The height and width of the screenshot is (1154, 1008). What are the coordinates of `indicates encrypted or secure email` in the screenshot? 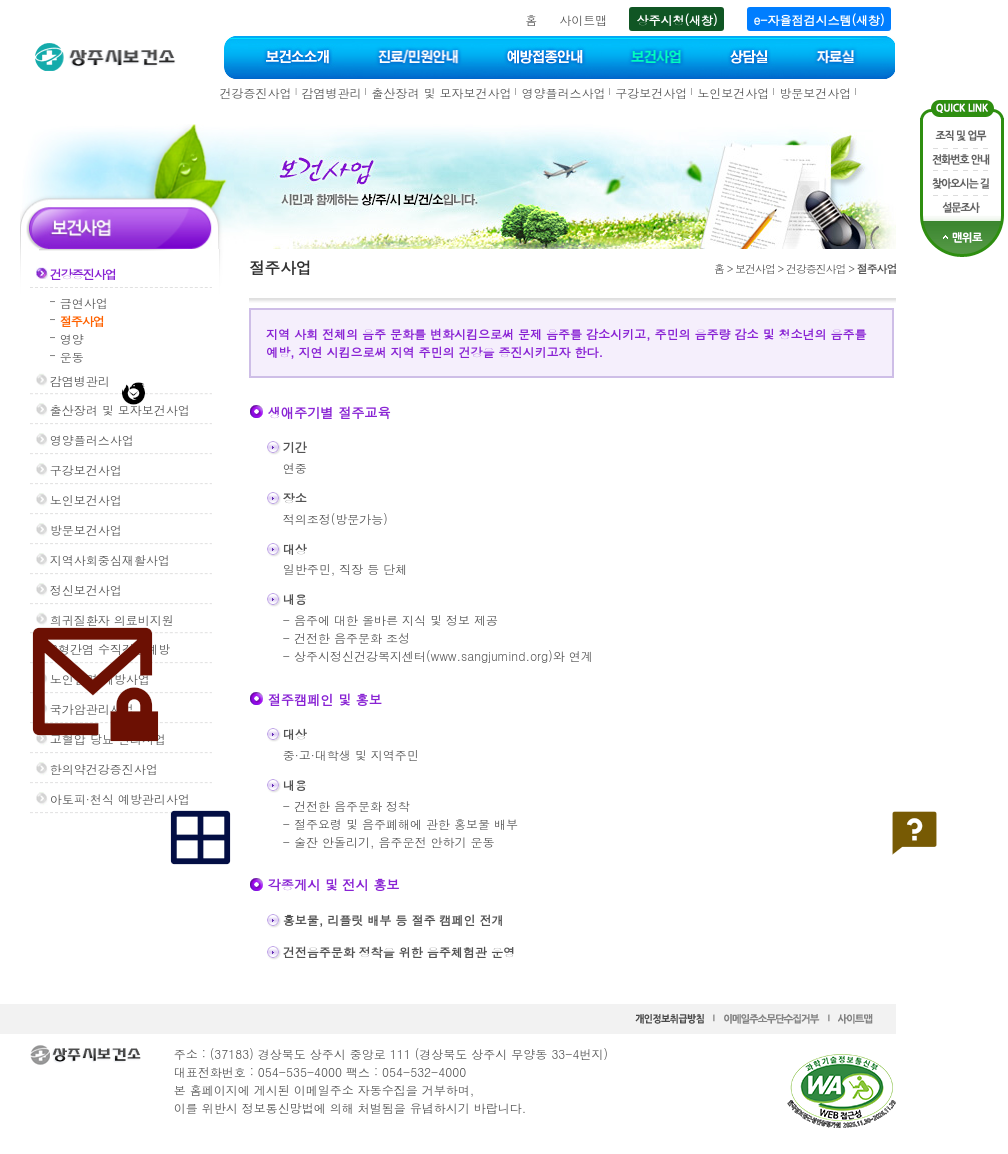 It's located at (92, 681).